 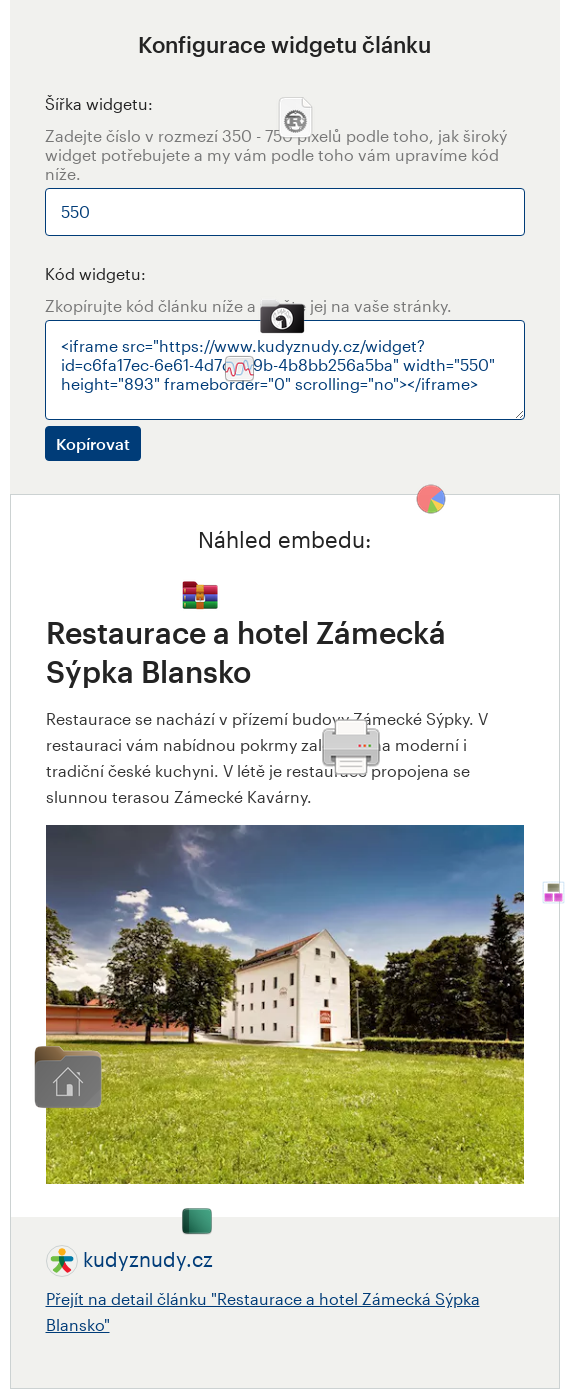 What do you see at coordinates (239, 368) in the screenshot?
I see `view power usage statistics and graphs` at bounding box center [239, 368].